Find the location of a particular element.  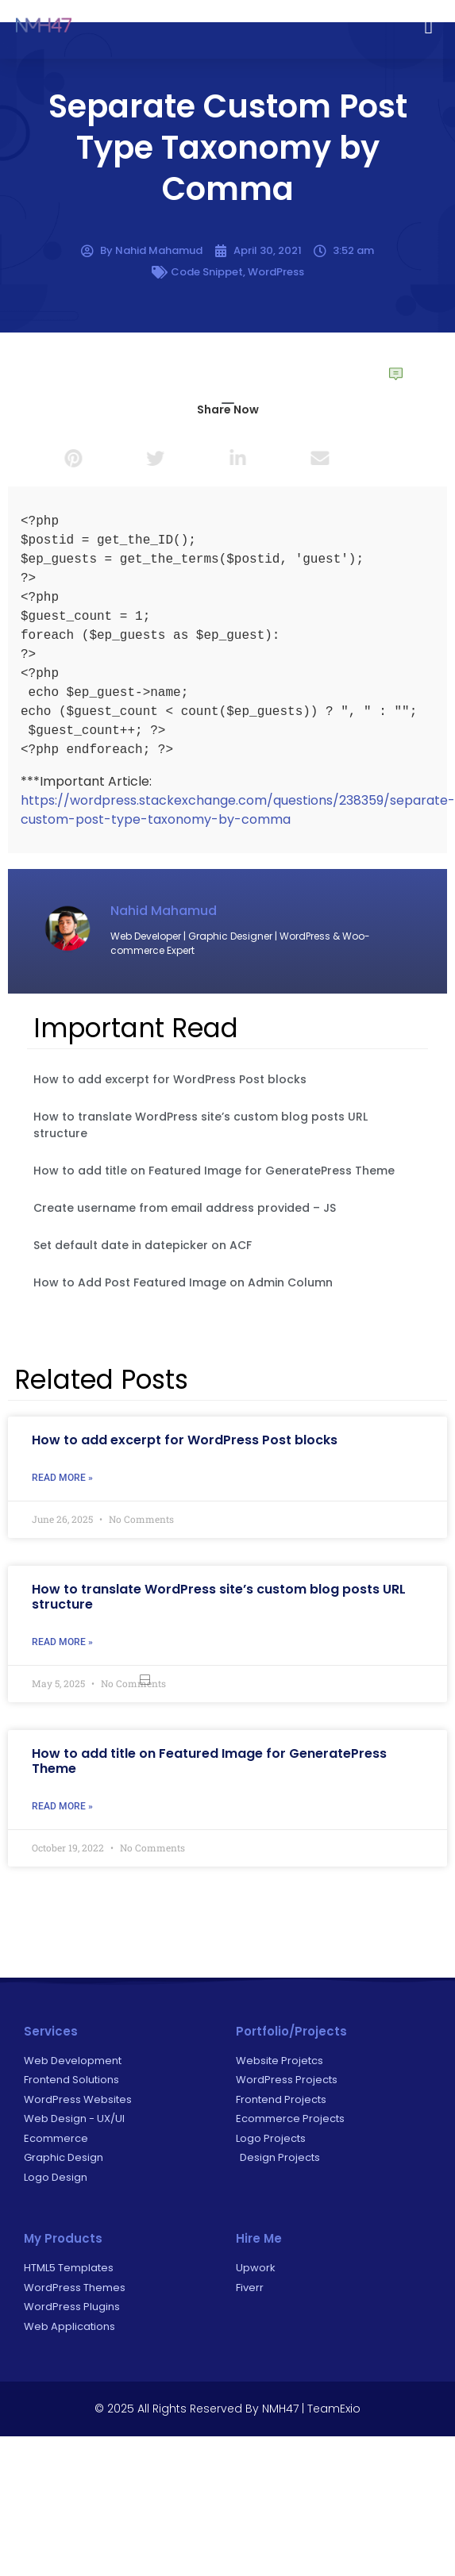

split view horizontally is located at coordinates (145, 1679).